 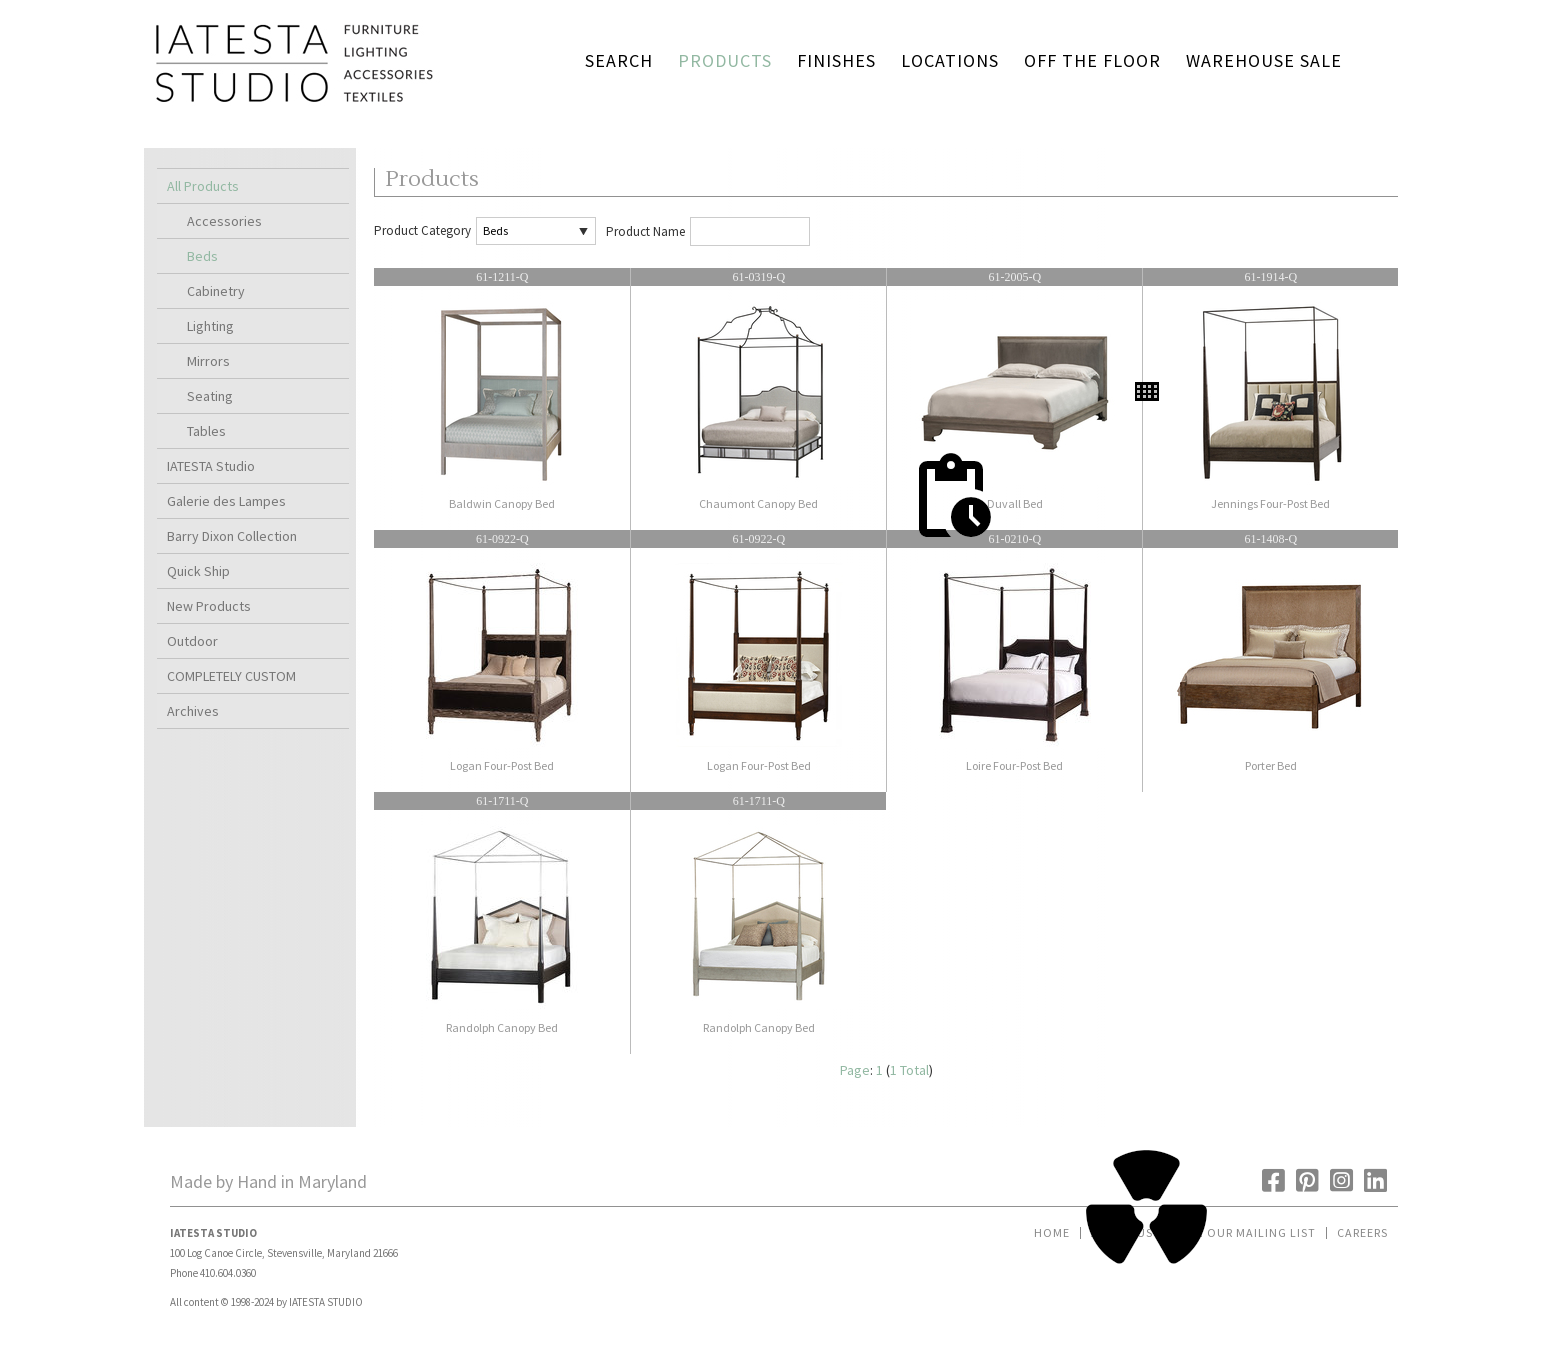 I want to click on switch to comfortable grid view, so click(x=1146, y=391).